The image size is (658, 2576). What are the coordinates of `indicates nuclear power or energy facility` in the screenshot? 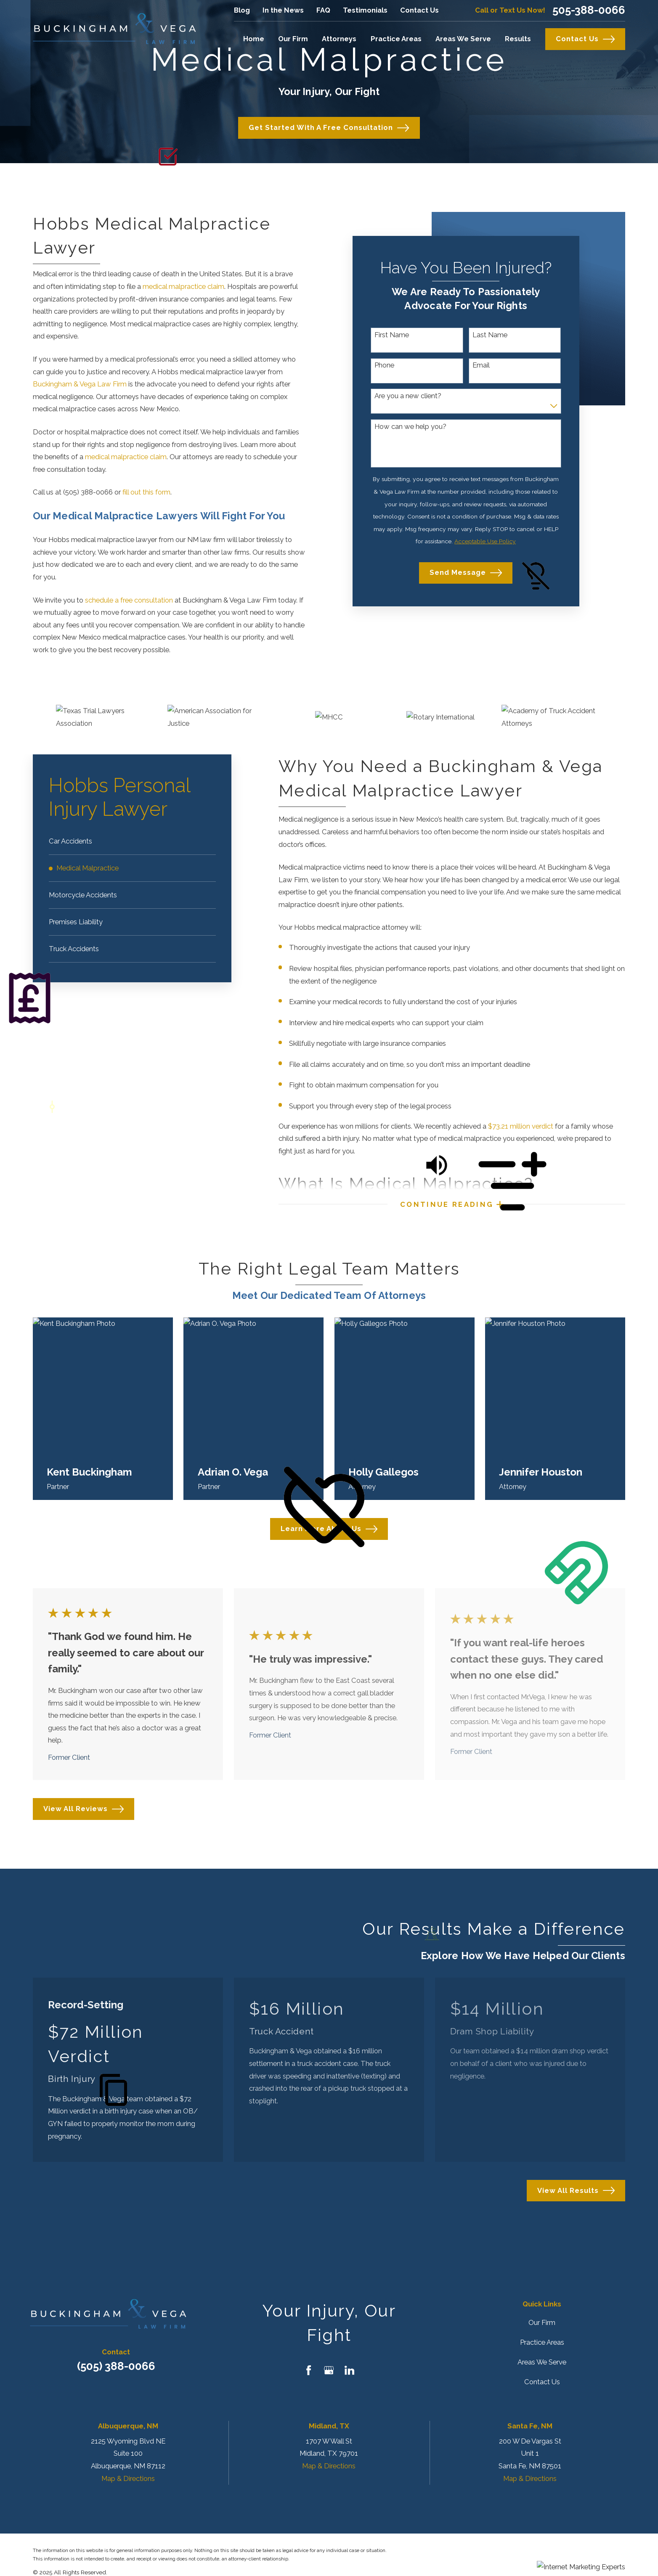 It's located at (432, 1934).